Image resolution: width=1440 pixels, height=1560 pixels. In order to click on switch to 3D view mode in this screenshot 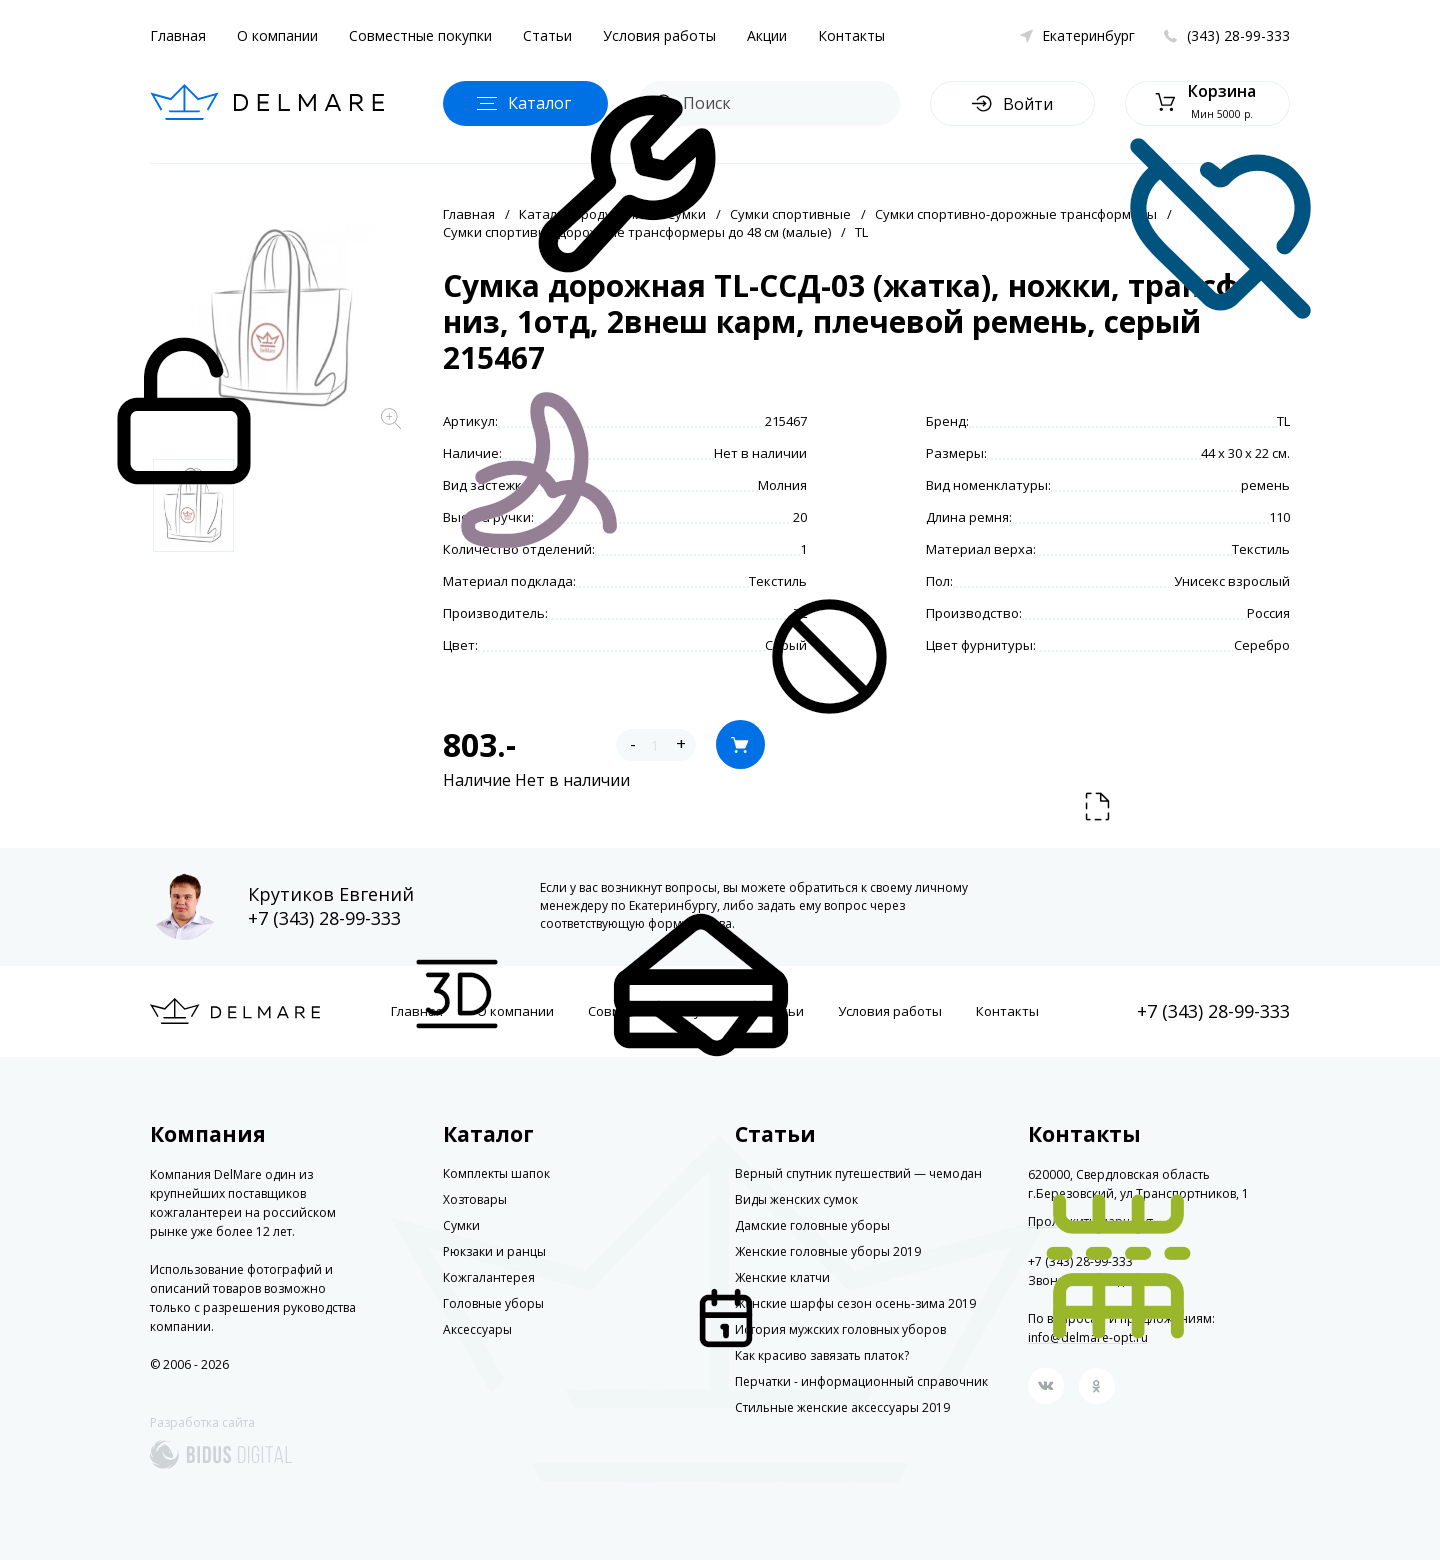, I will do `click(457, 994)`.